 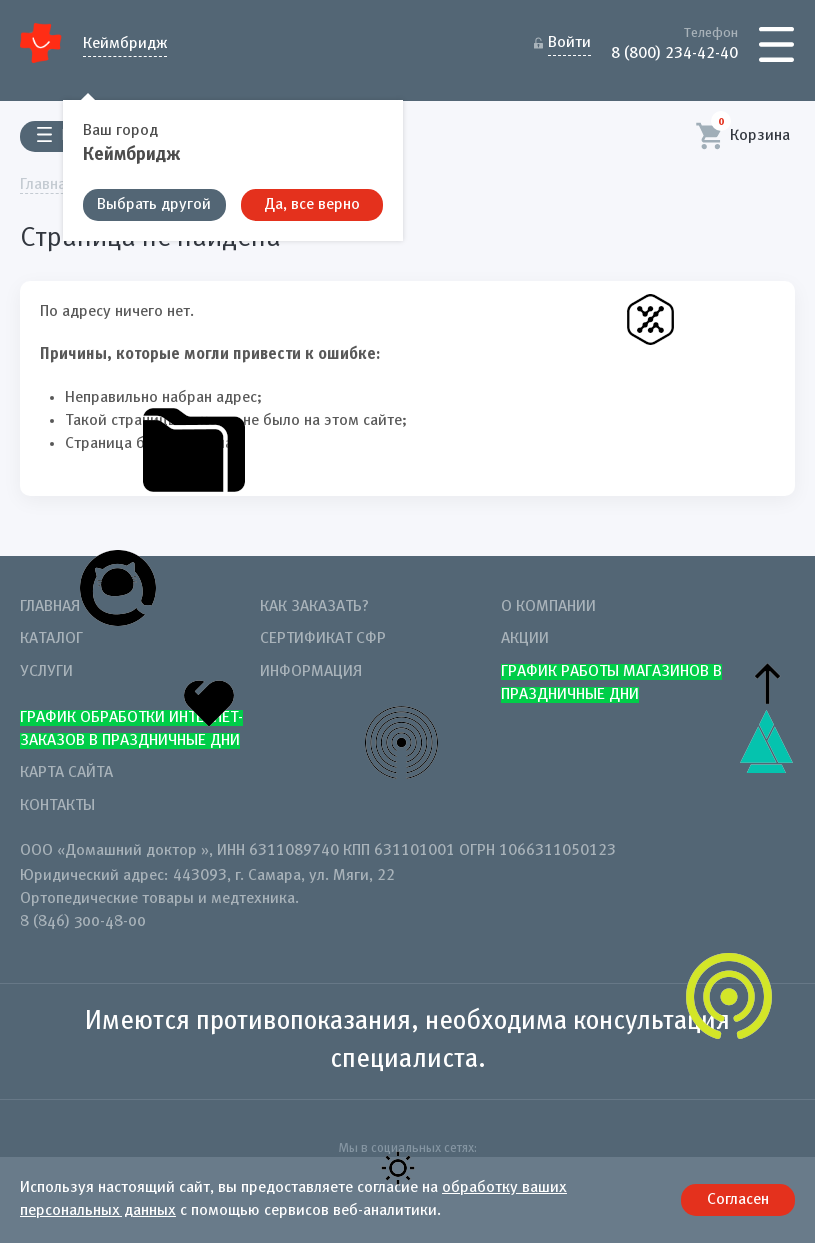 I want to click on open localxpose tunnel service, so click(x=650, y=319).